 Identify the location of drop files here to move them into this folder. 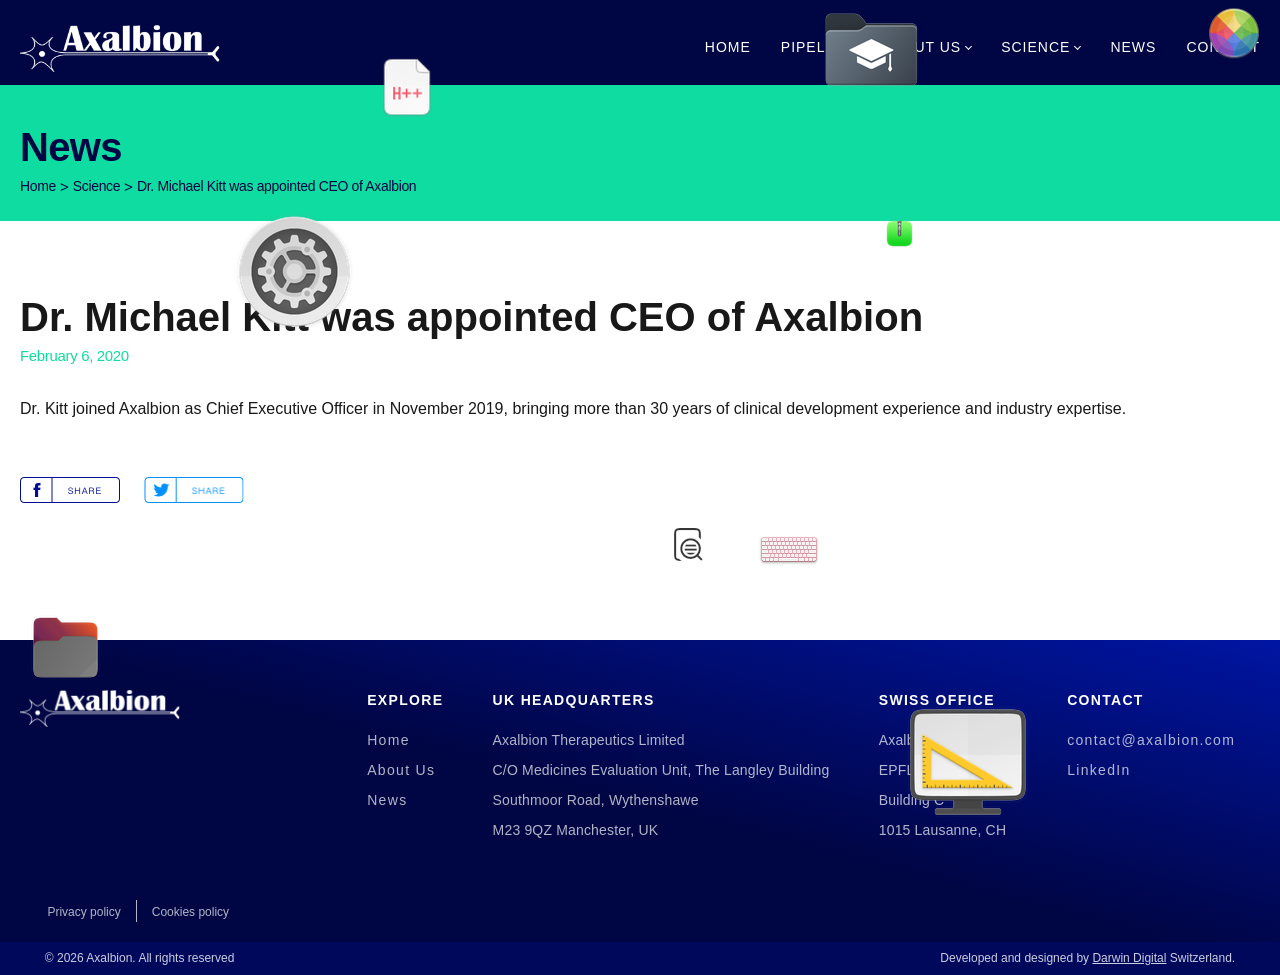
(65, 647).